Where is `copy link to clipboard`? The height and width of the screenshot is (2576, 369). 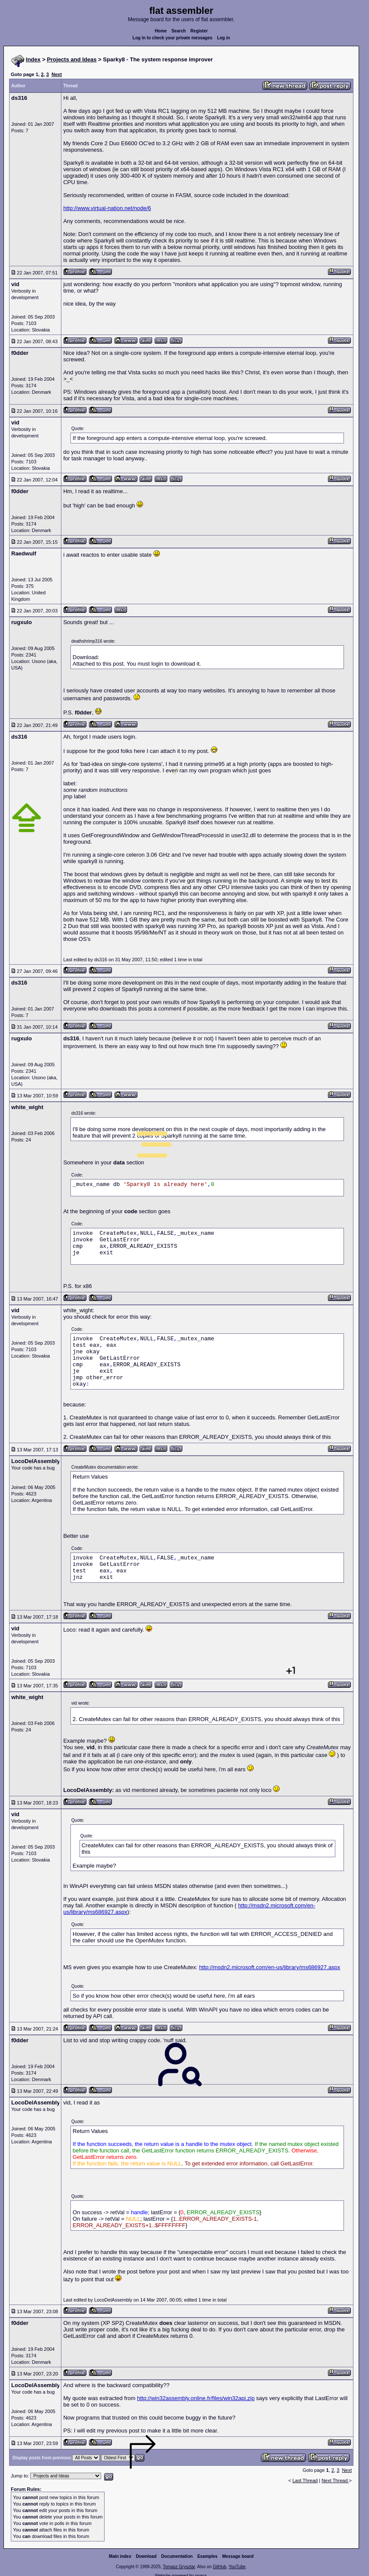
copy link to clipboard is located at coordinates (175, 772).